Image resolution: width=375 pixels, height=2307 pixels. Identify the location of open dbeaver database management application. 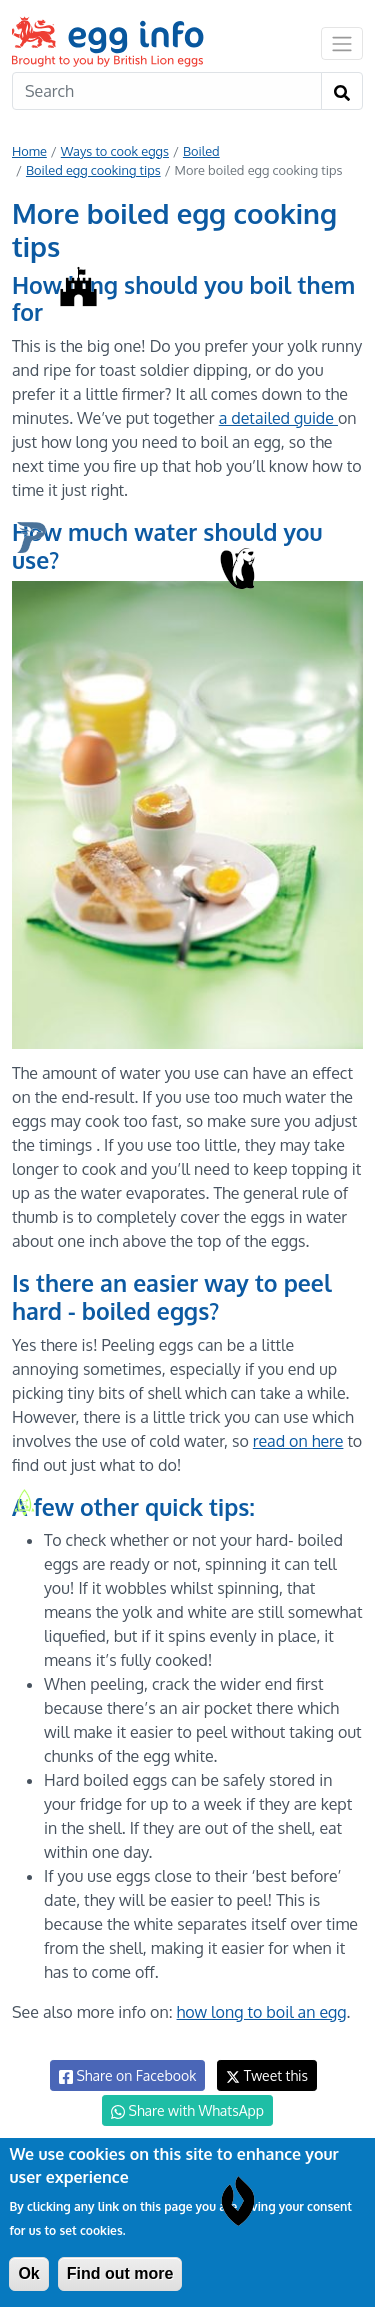
(237, 568).